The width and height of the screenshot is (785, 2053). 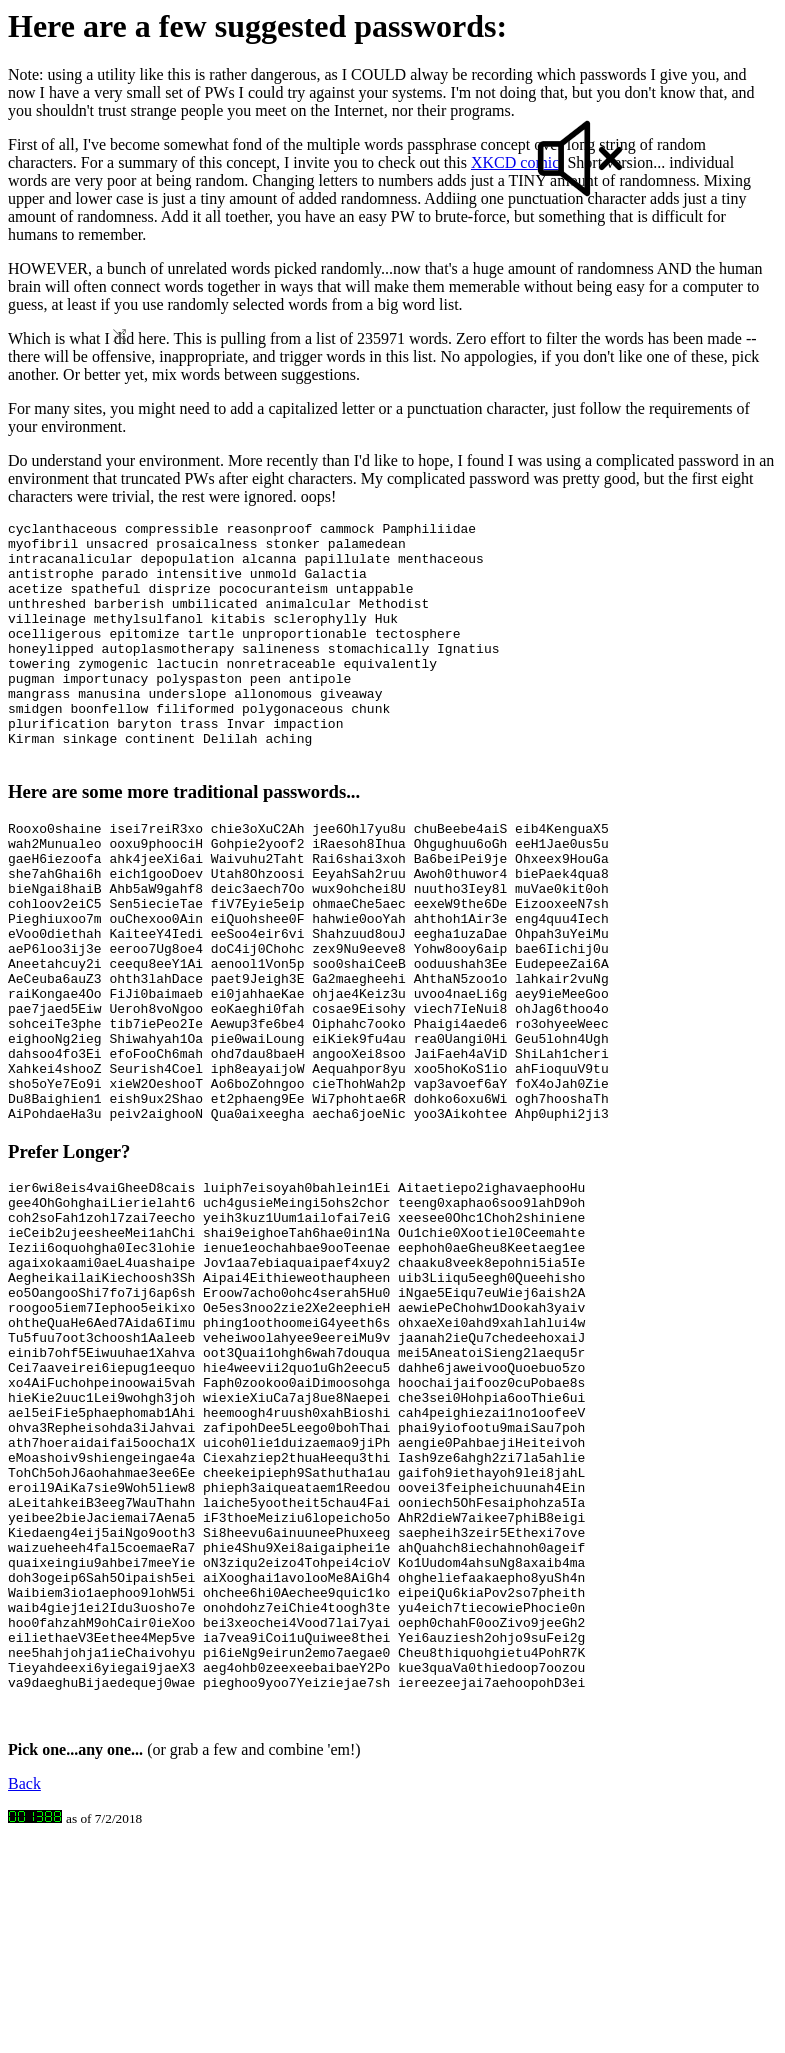 What do you see at coordinates (119, 335) in the screenshot?
I see `shuffle or randomize playback order` at bounding box center [119, 335].